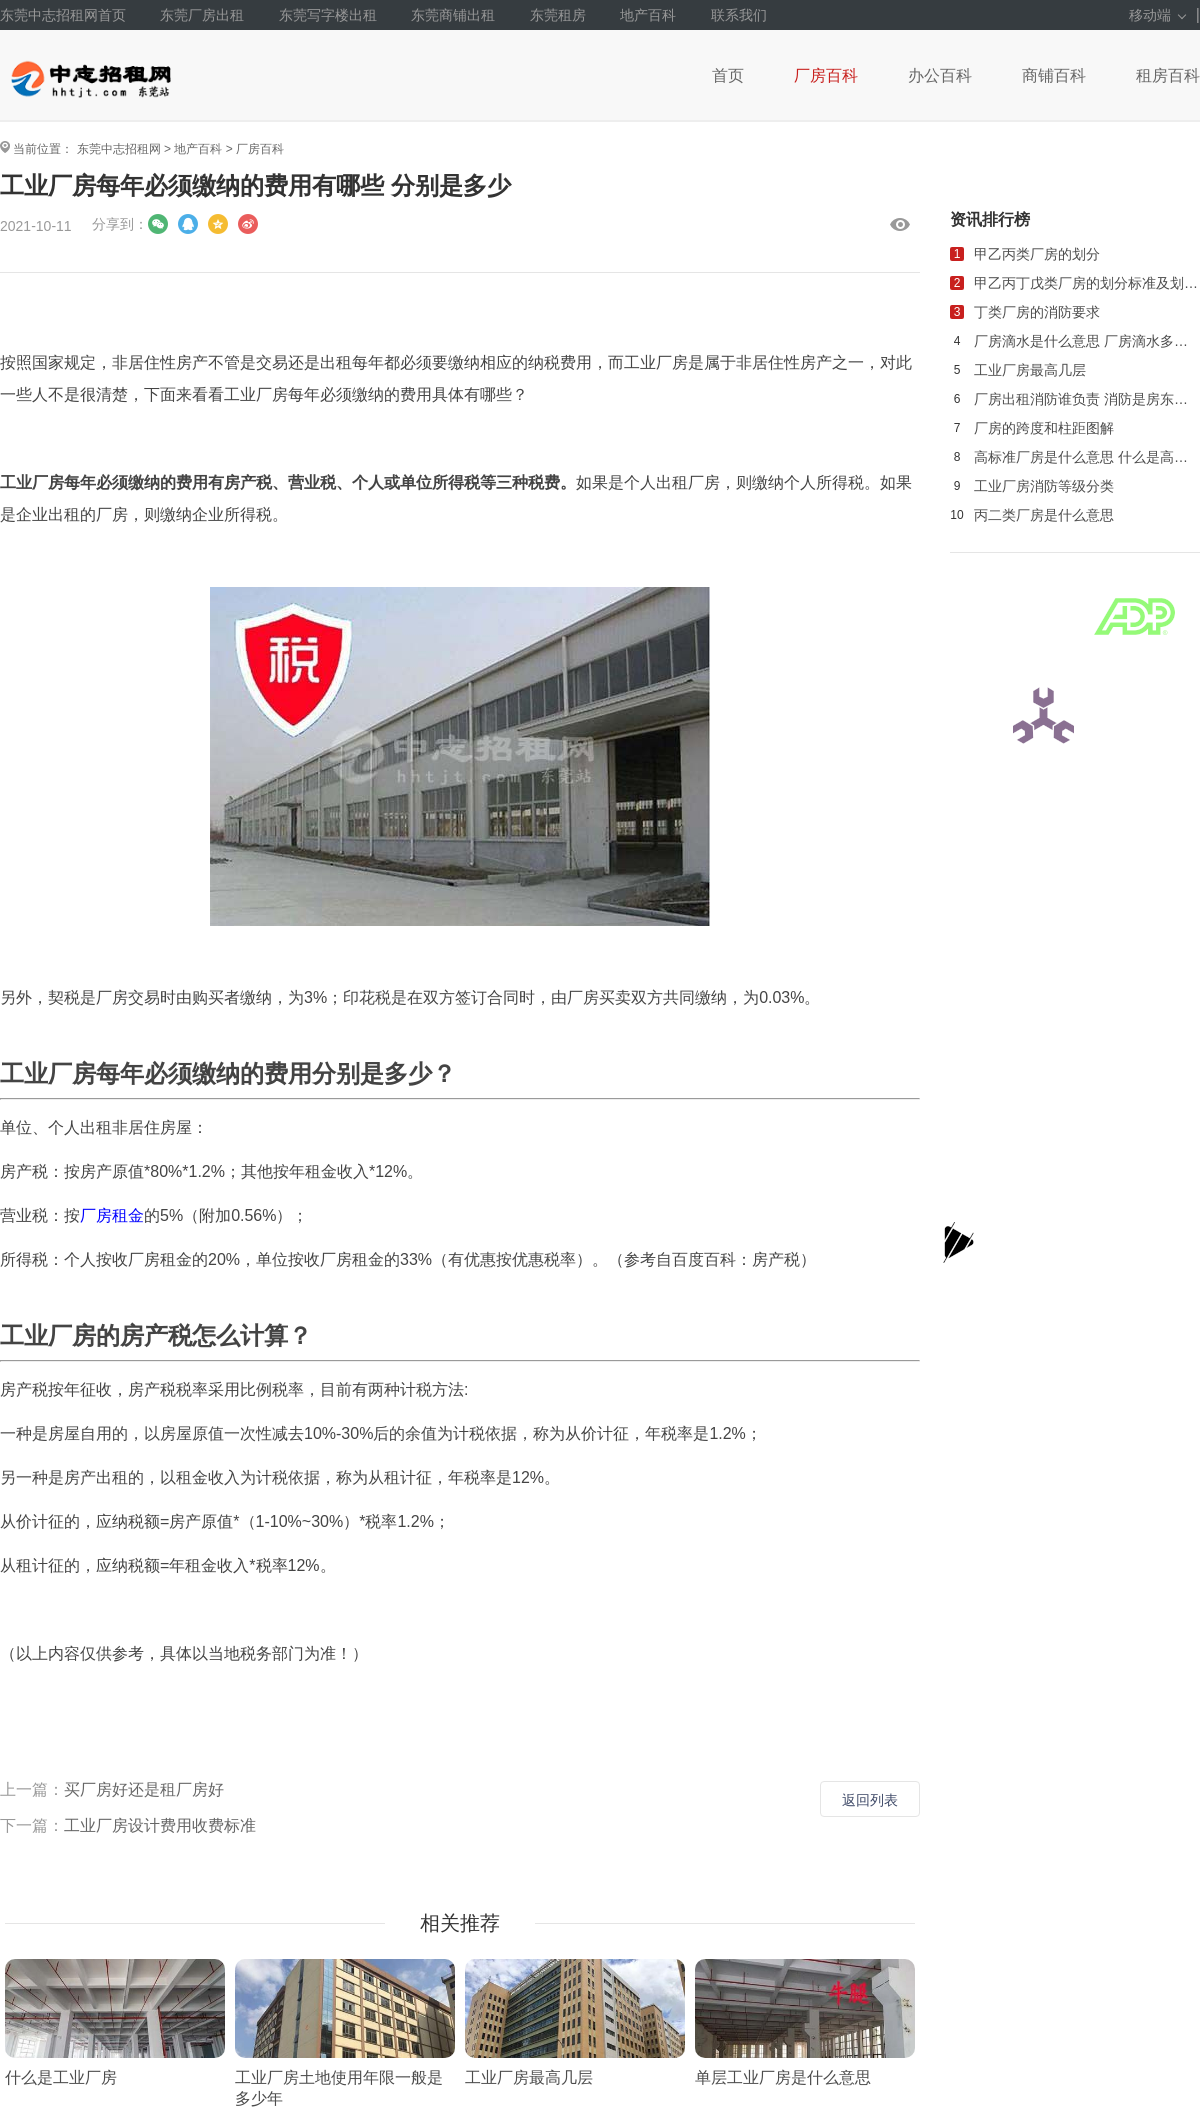 This screenshot has height=2110, width=1200. What do you see at coordinates (1043, 715) in the screenshot?
I see `google cloud spanner database service logo` at bounding box center [1043, 715].